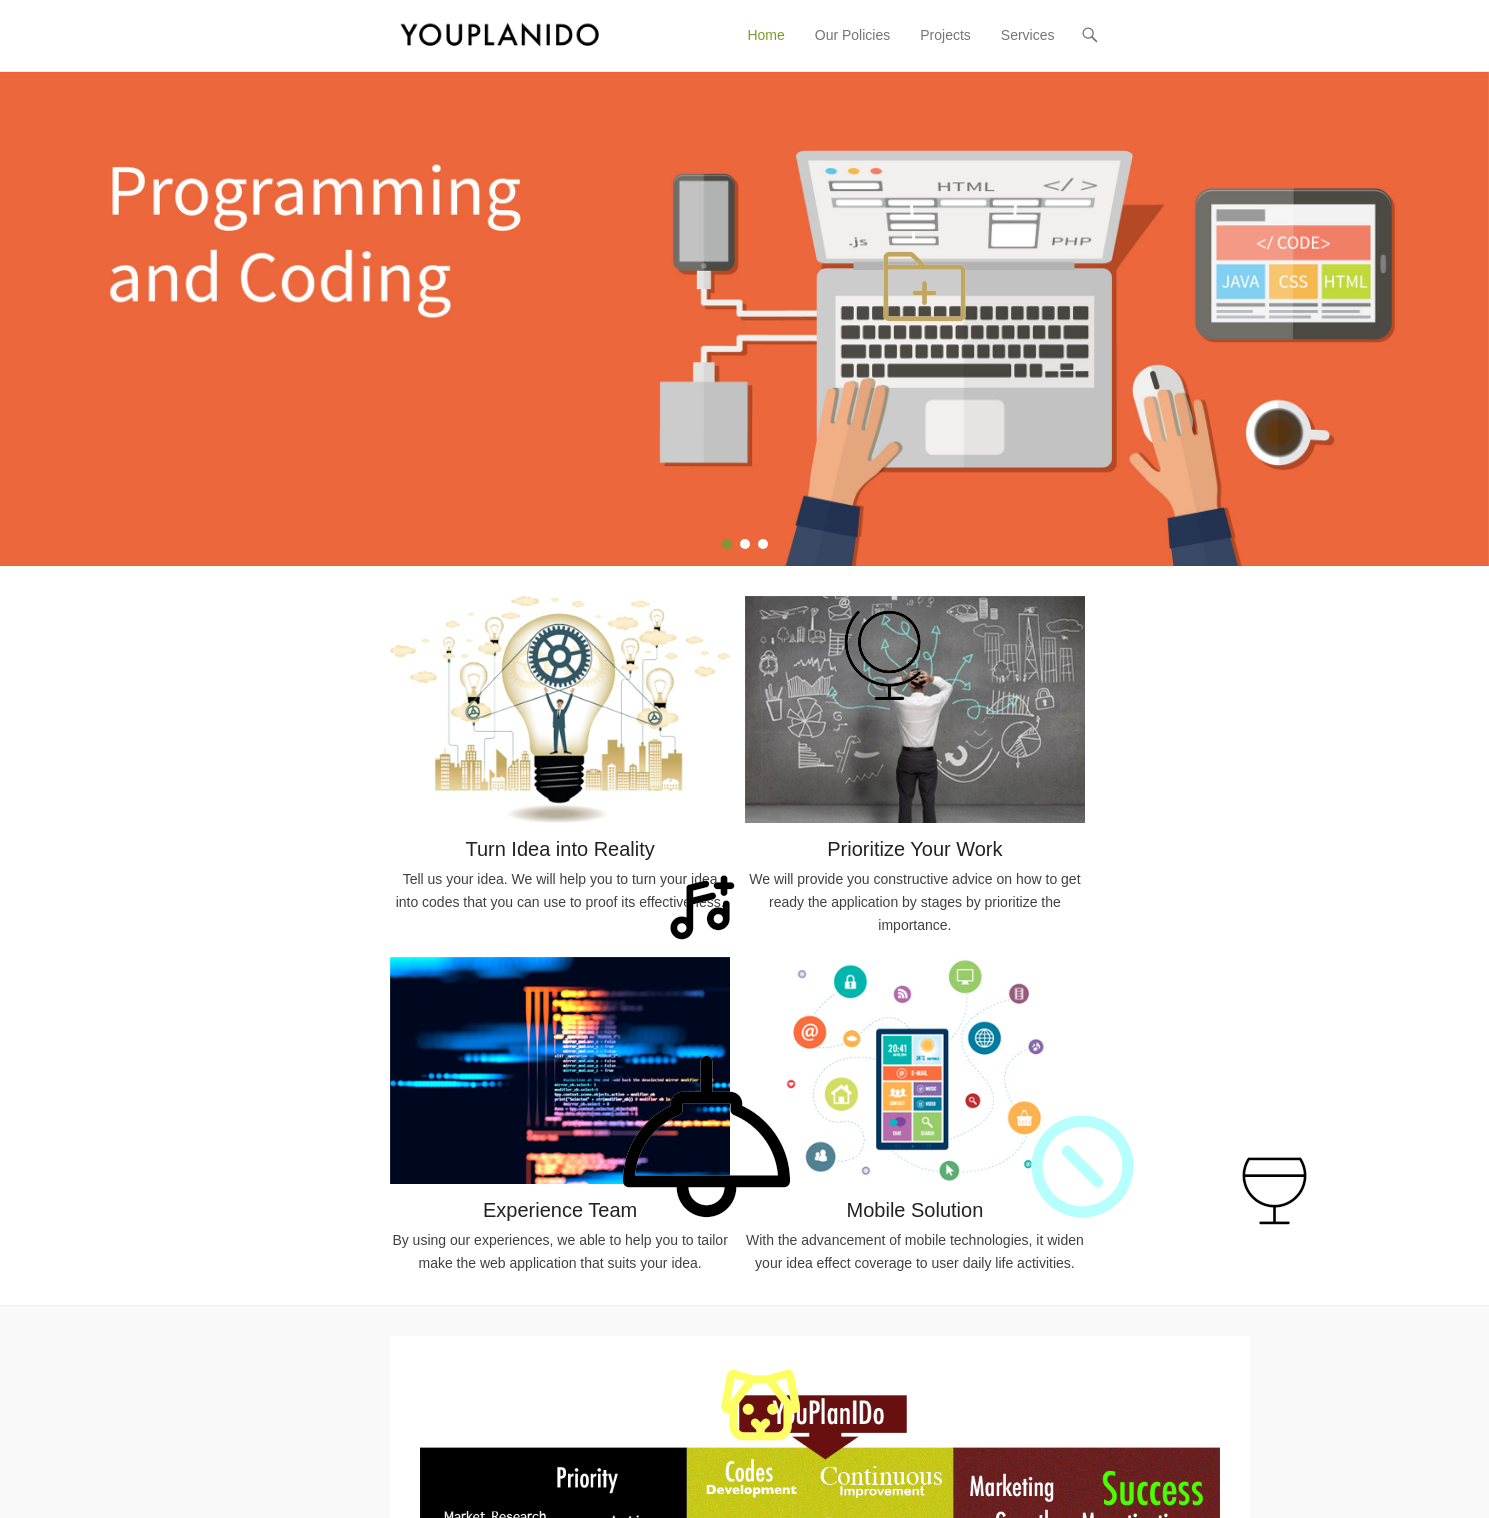 Image resolution: width=1489 pixels, height=1518 pixels. Describe the element at coordinates (1082, 1166) in the screenshot. I see `indicates a prohibited or restricted action` at that location.